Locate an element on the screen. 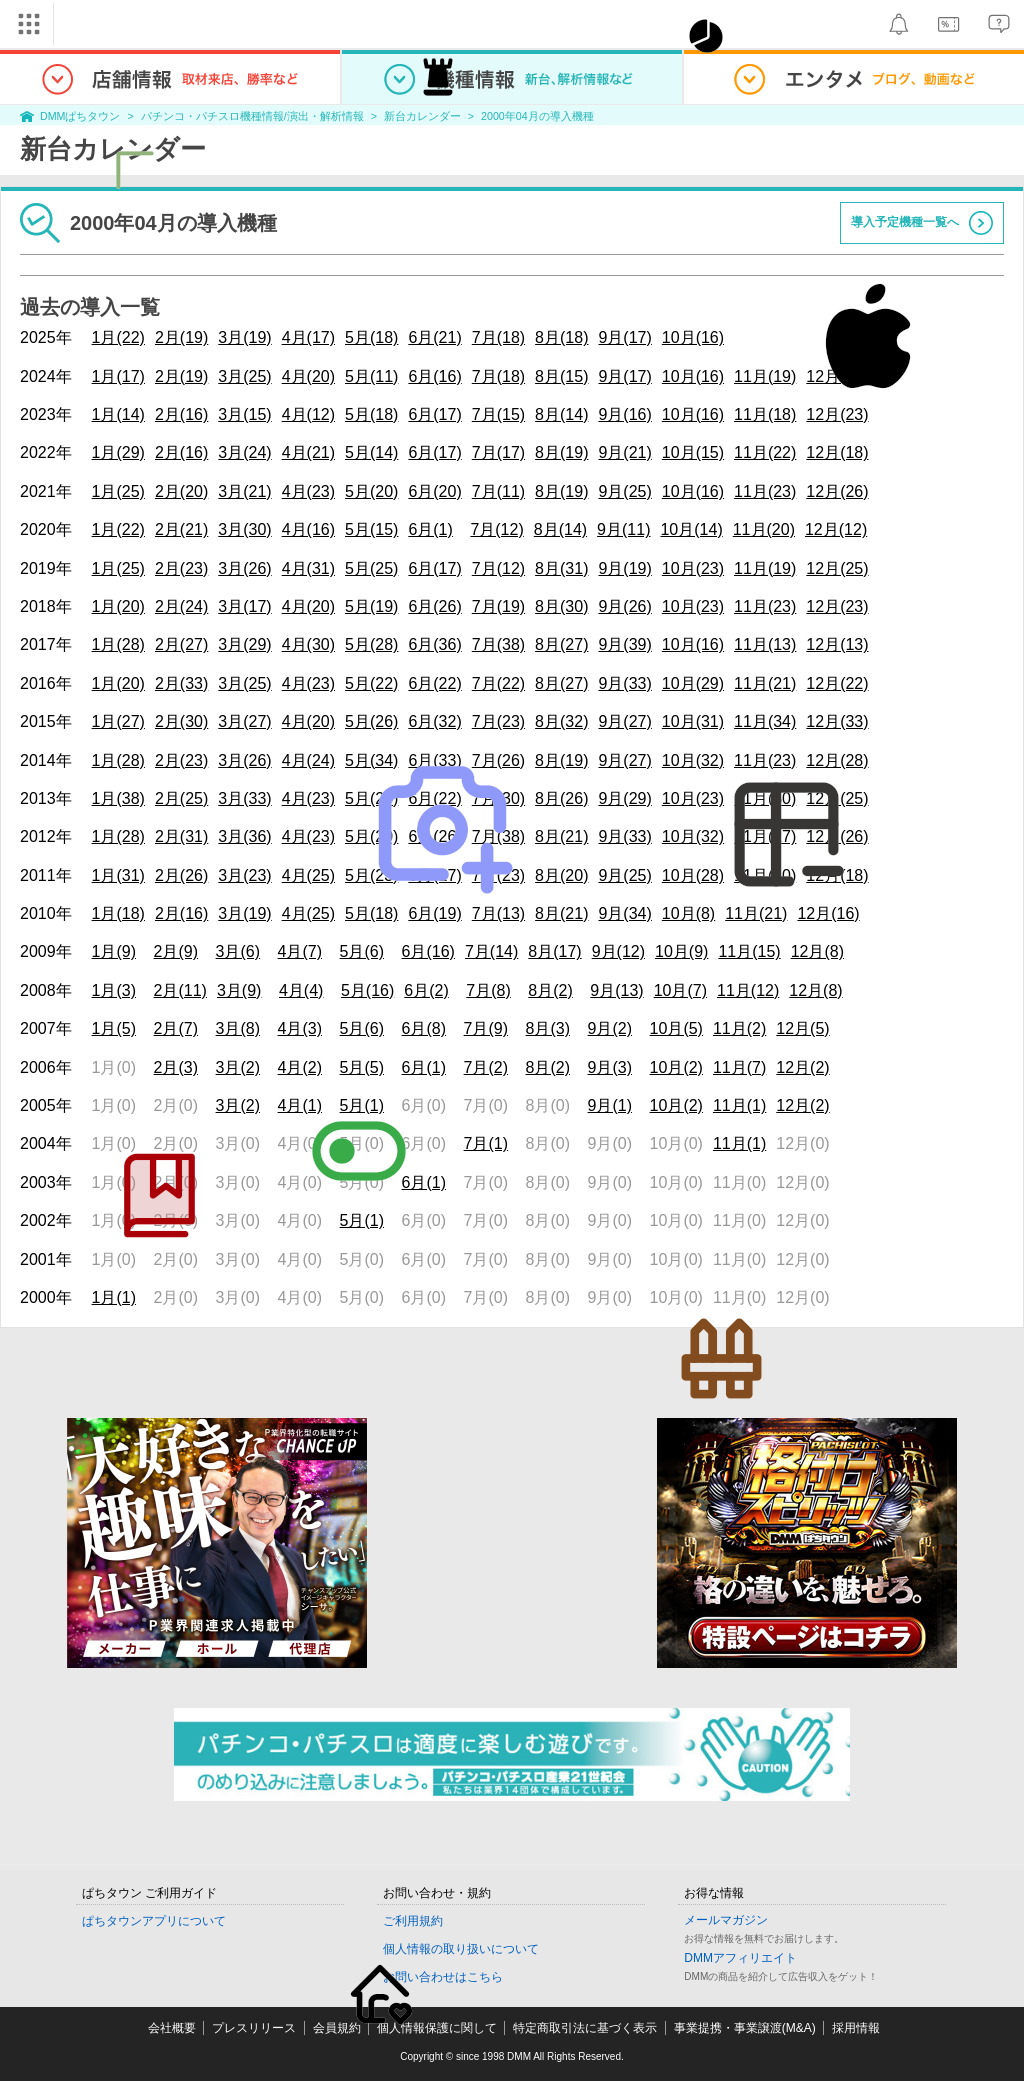 This screenshot has height=2081, width=1024. remove a row or column from a table is located at coordinates (786, 834).